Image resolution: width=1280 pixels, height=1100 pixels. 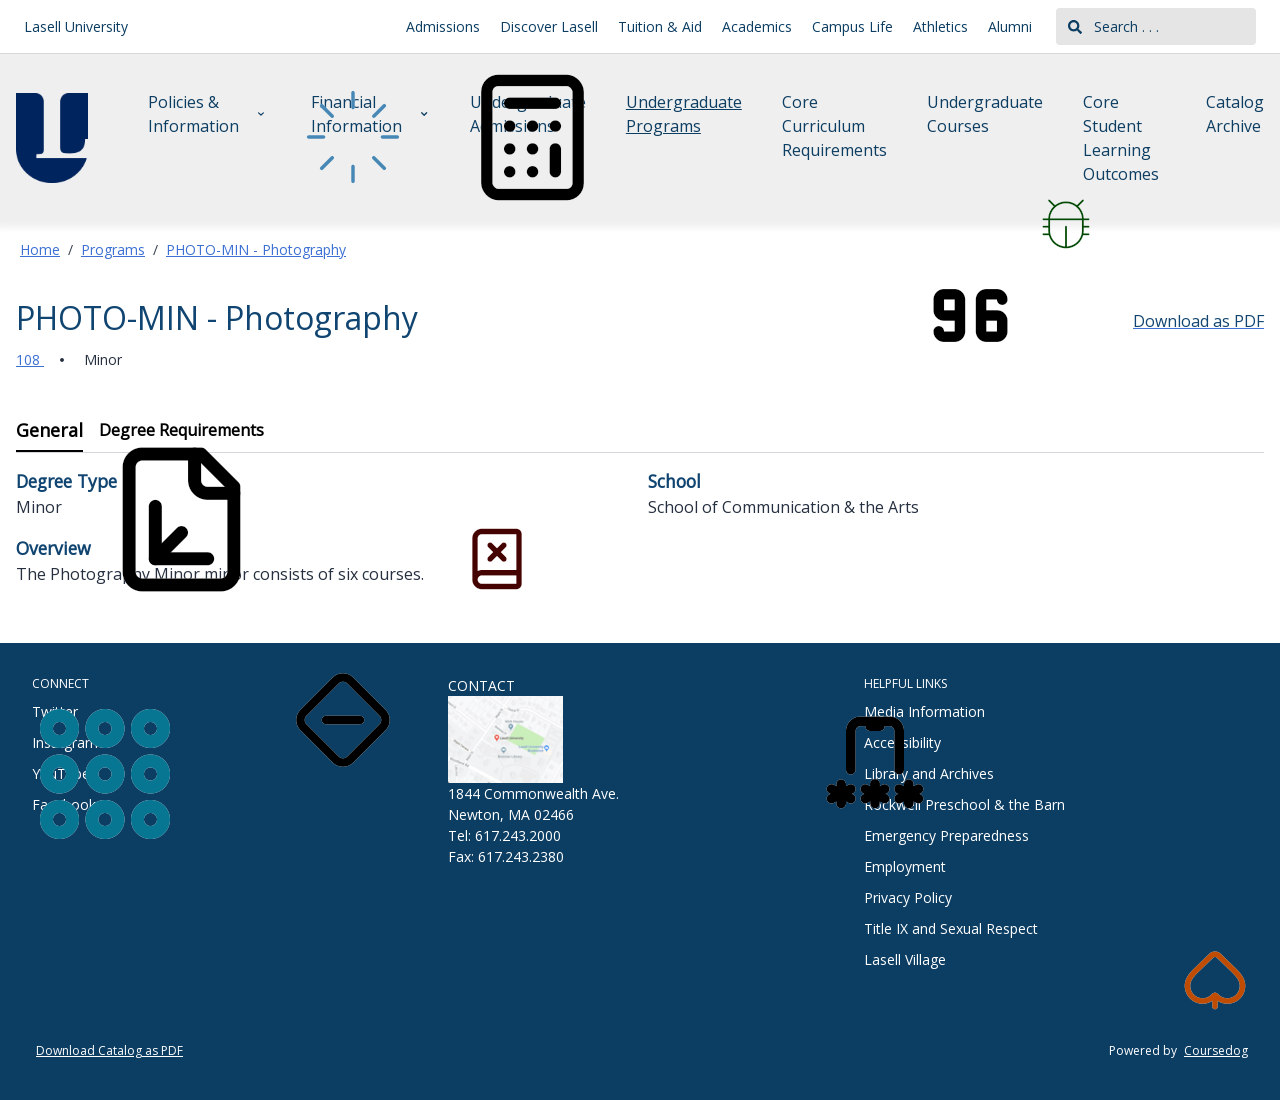 What do you see at coordinates (1215, 979) in the screenshot?
I see `spade suit symbol for card games` at bounding box center [1215, 979].